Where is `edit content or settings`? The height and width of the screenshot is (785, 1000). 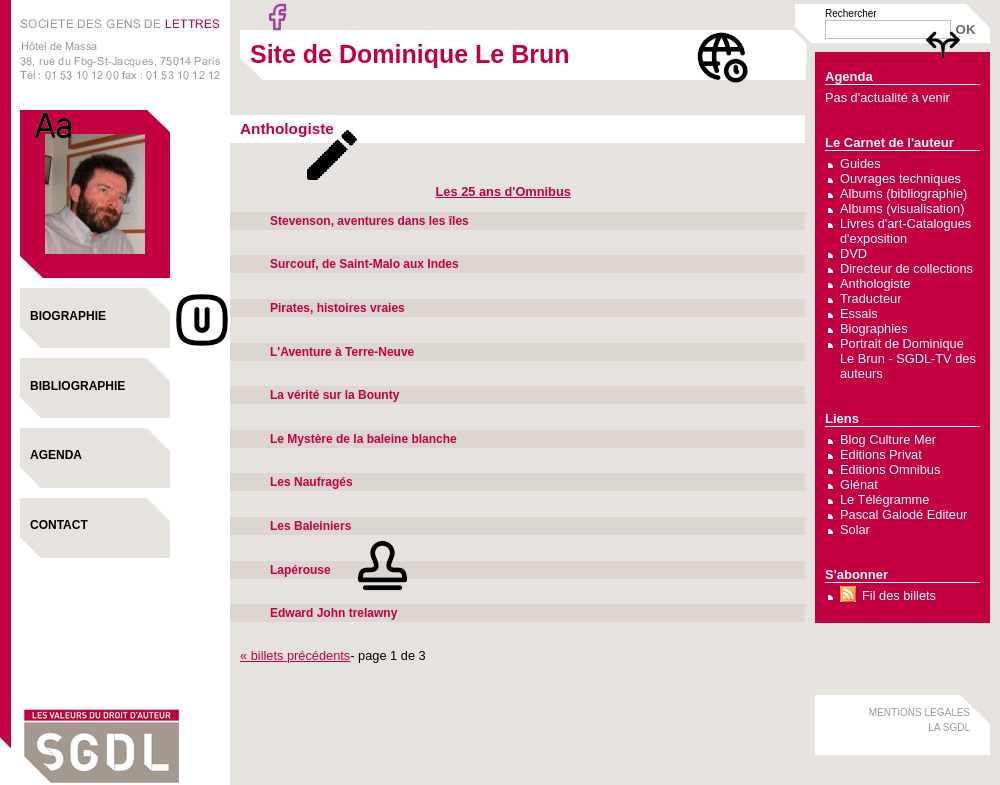
edit content or settings is located at coordinates (332, 155).